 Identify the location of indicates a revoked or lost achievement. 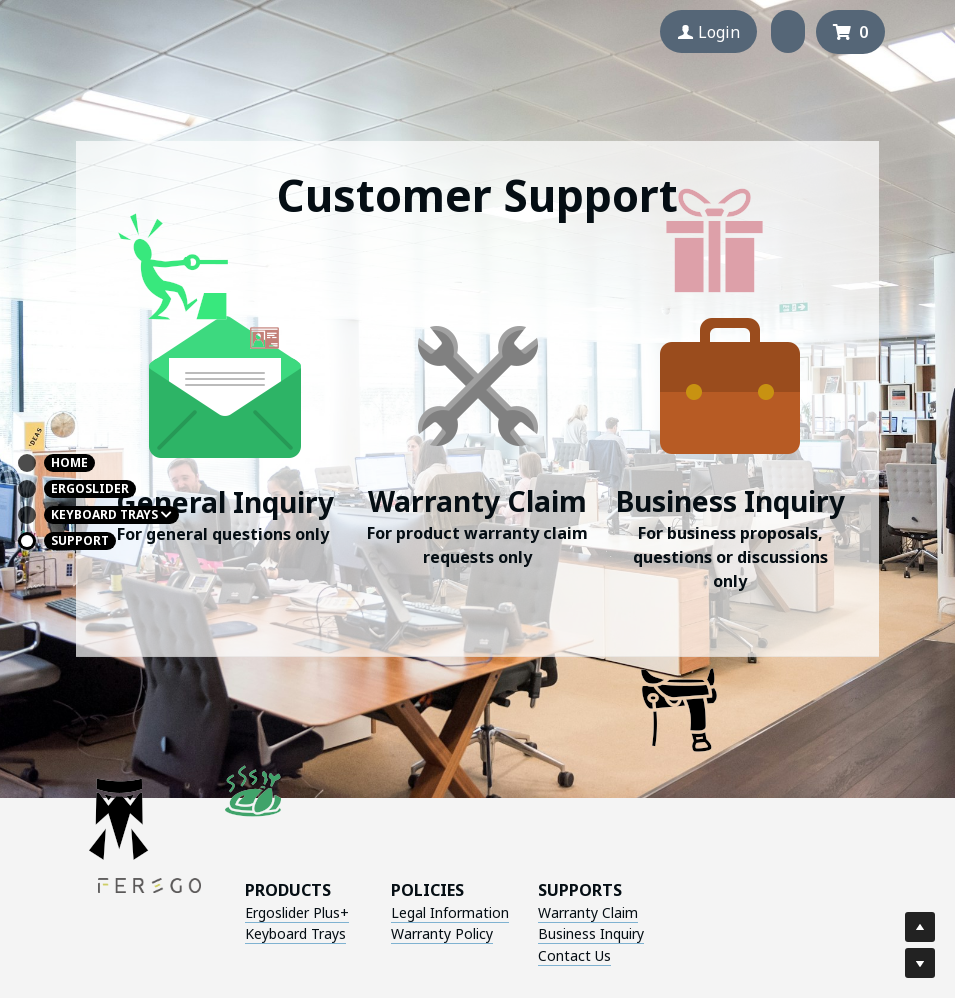
(118, 818).